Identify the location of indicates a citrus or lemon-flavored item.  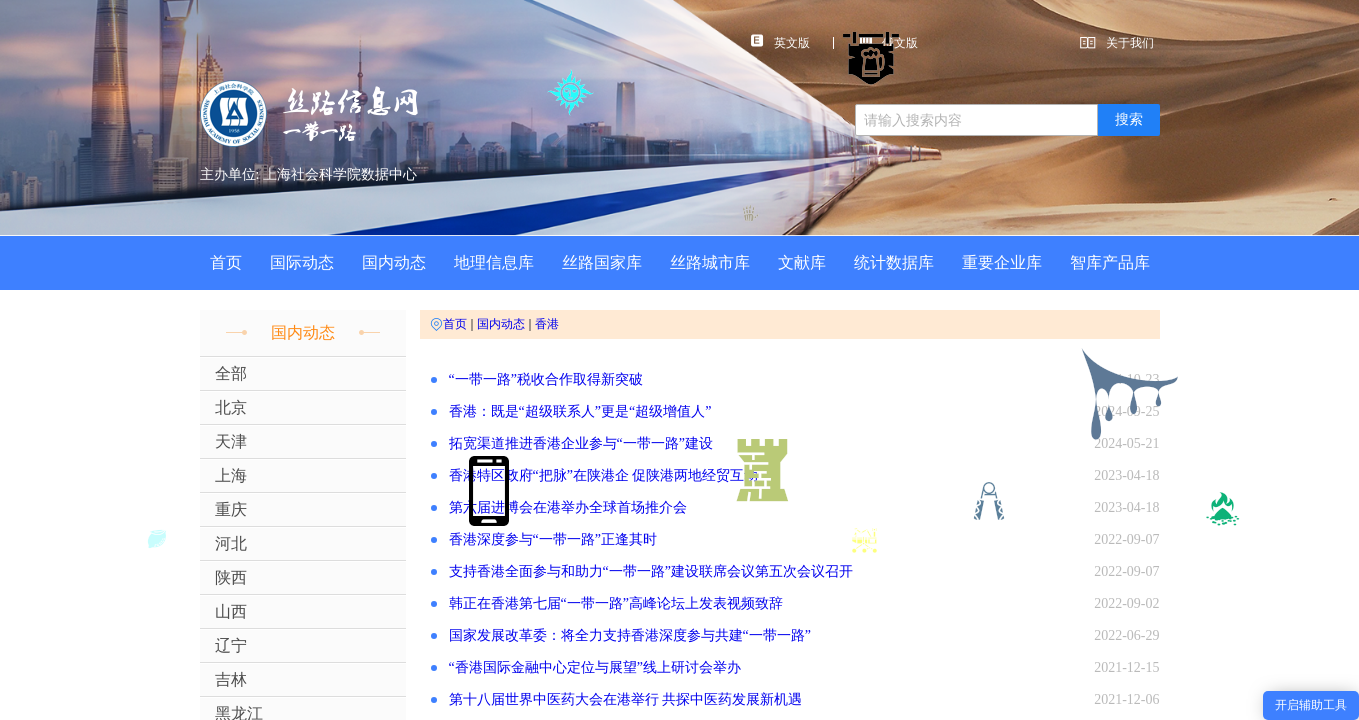
(157, 539).